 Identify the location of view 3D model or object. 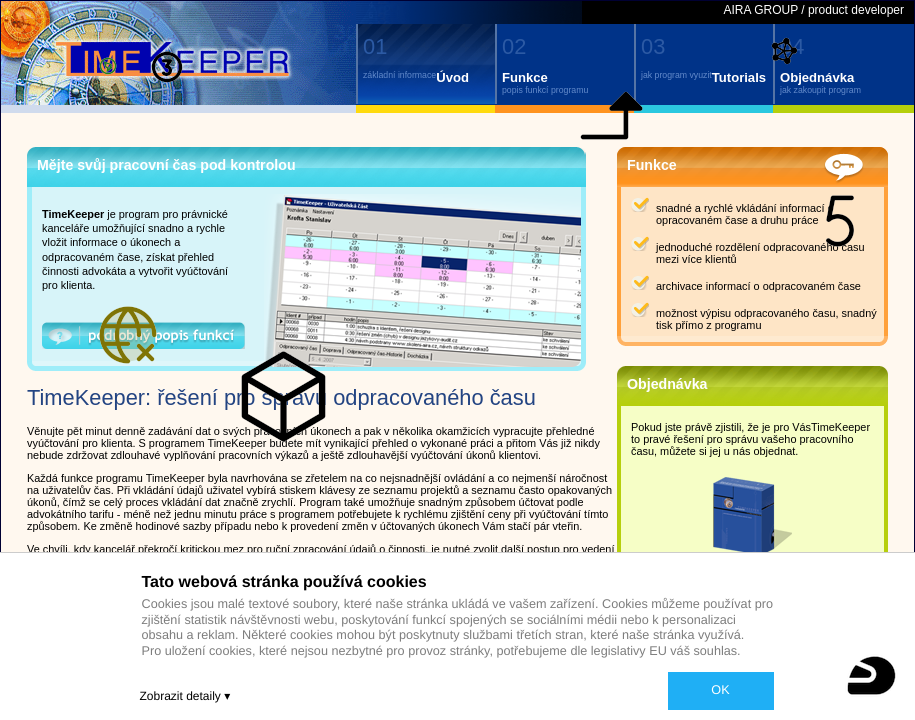
(283, 396).